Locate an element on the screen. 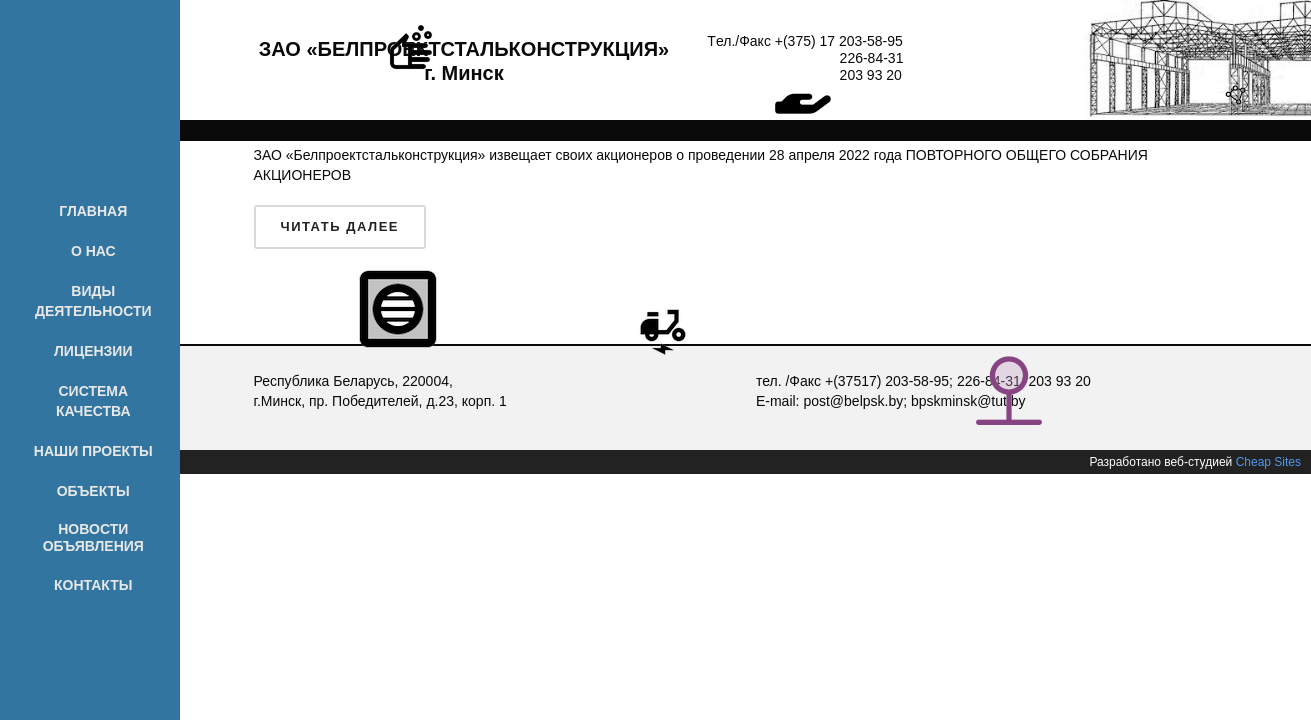 This screenshot has height=720, width=1311. wash hands or hygiene reminder is located at coordinates (412, 47).